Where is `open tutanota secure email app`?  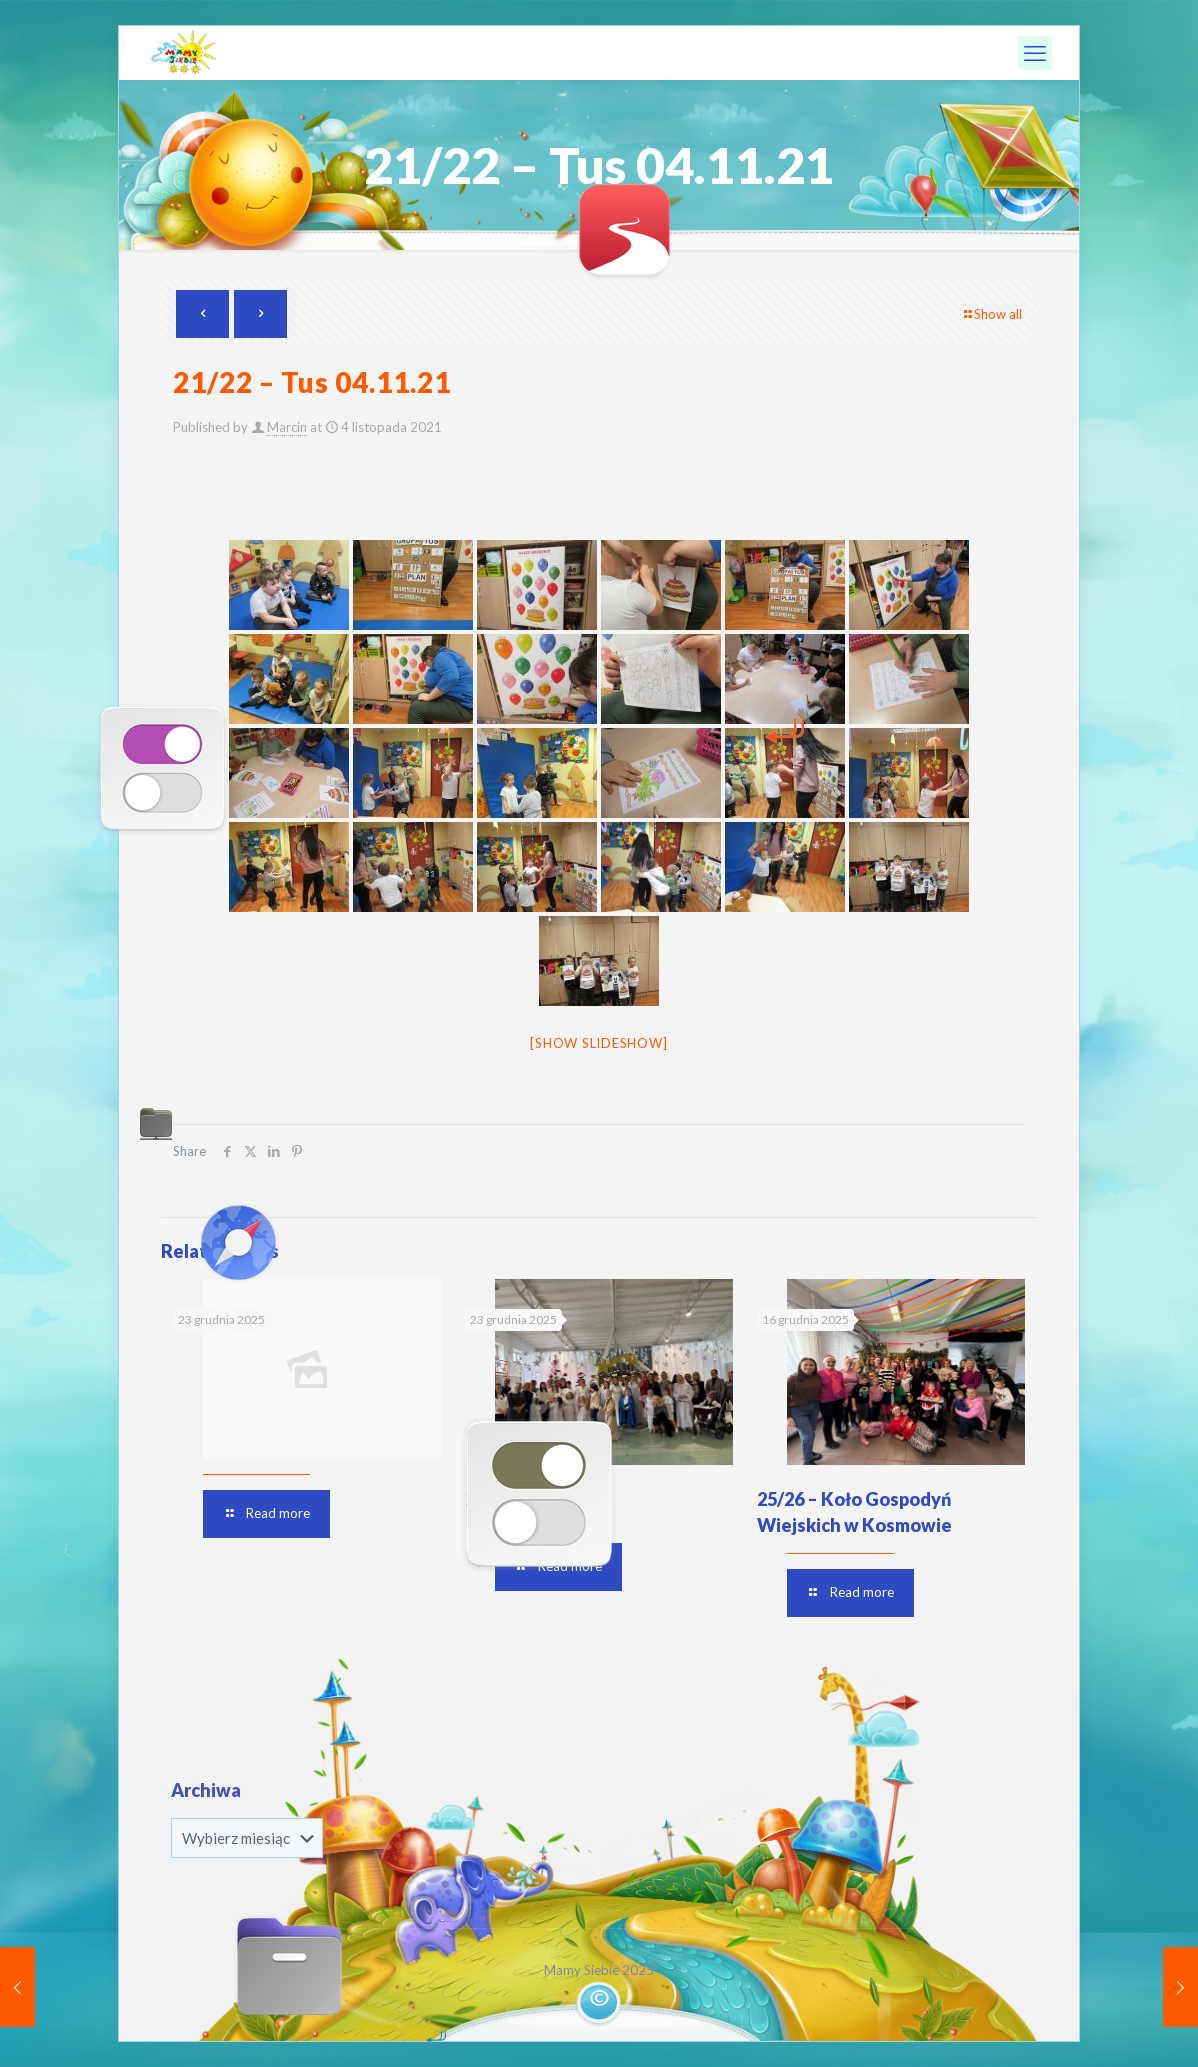
open tutanota secure email app is located at coordinates (624, 229).